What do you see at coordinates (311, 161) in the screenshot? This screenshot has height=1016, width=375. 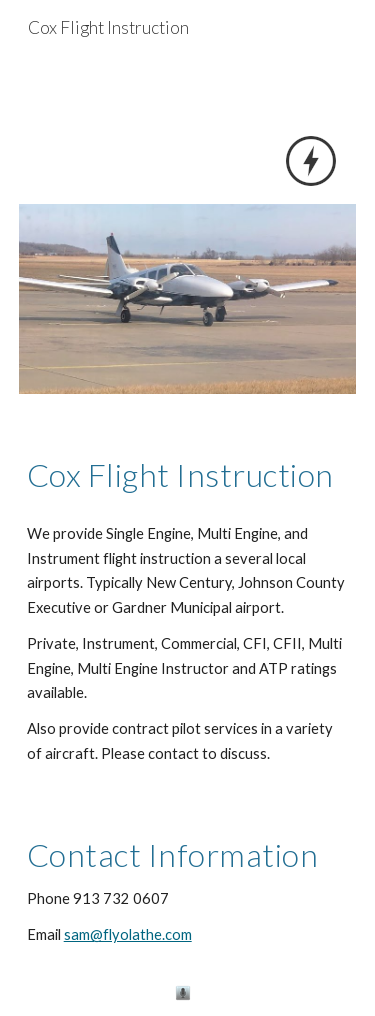 I see `access power and battery settings` at bounding box center [311, 161].